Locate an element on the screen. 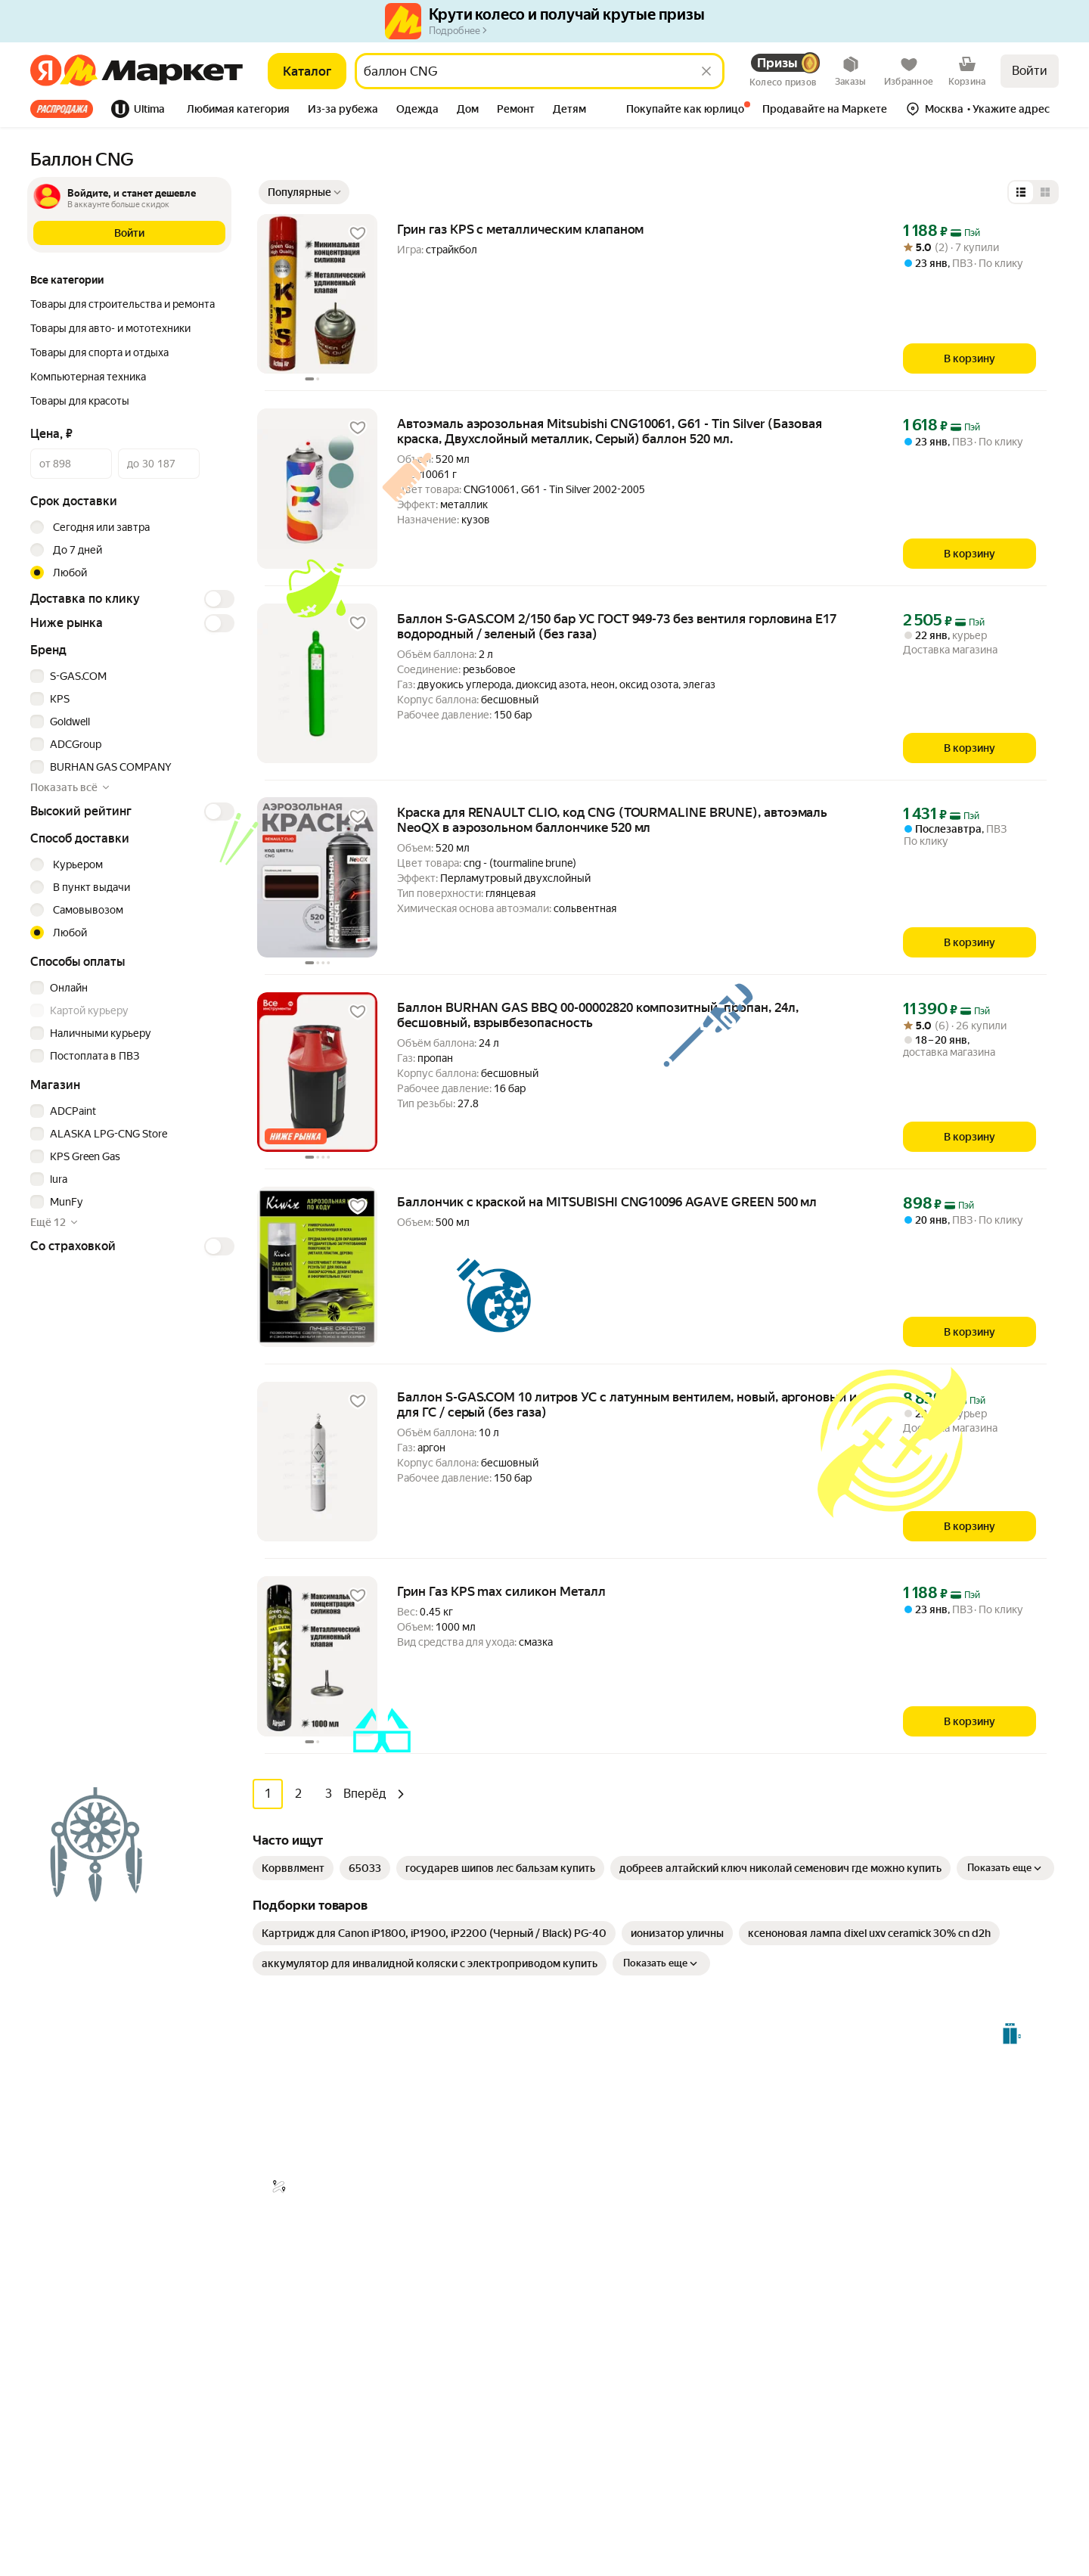 This screenshot has width=1089, height=2576. track baby feeding schedule is located at coordinates (407, 477).